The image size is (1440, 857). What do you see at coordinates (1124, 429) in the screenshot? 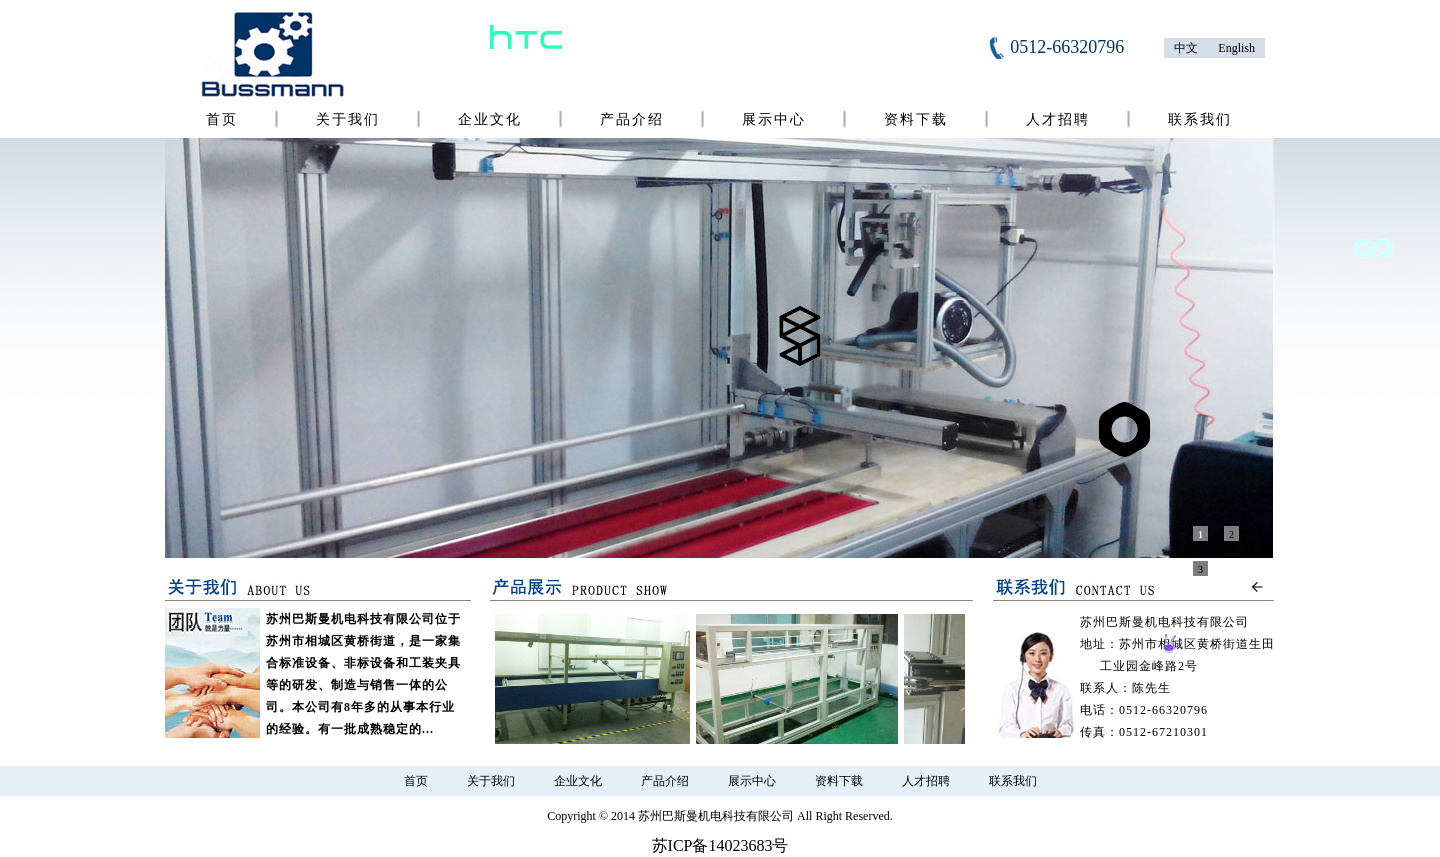
I see `open medusa commerce dashboard` at bounding box center [1124, 429].